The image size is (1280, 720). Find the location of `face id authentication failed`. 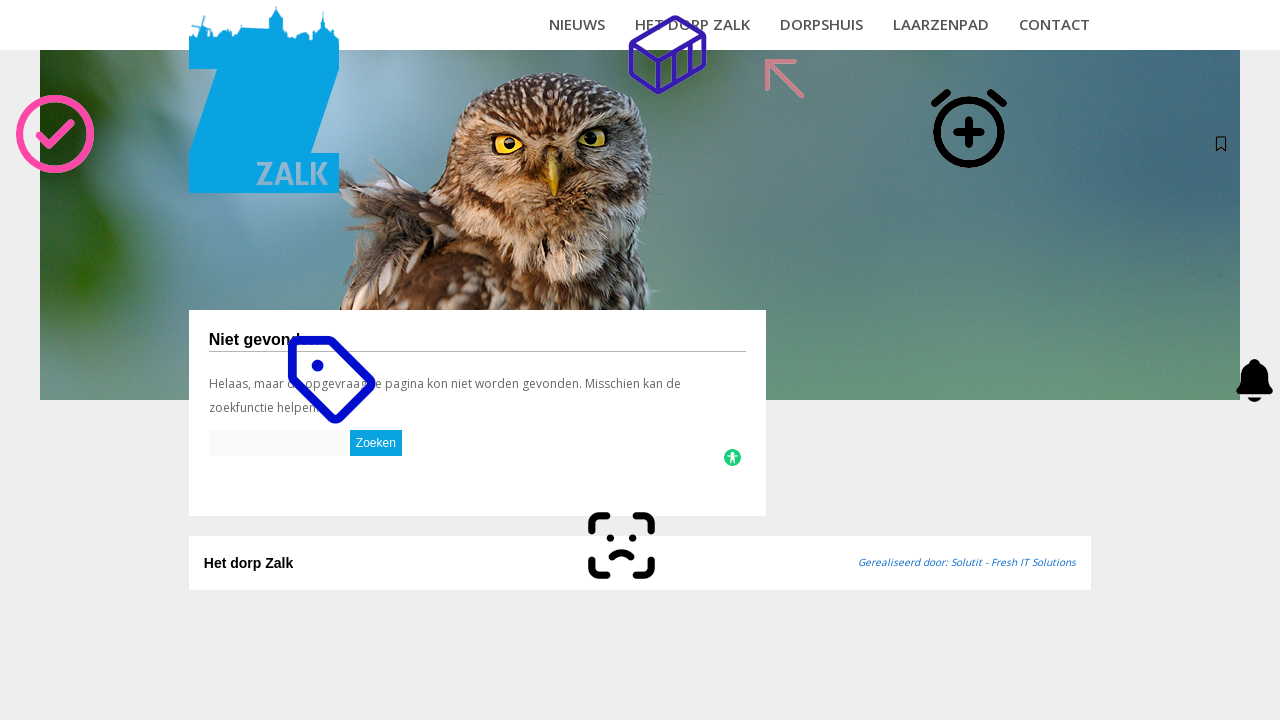

face id authentication failed is located at coordinates (621, 545).